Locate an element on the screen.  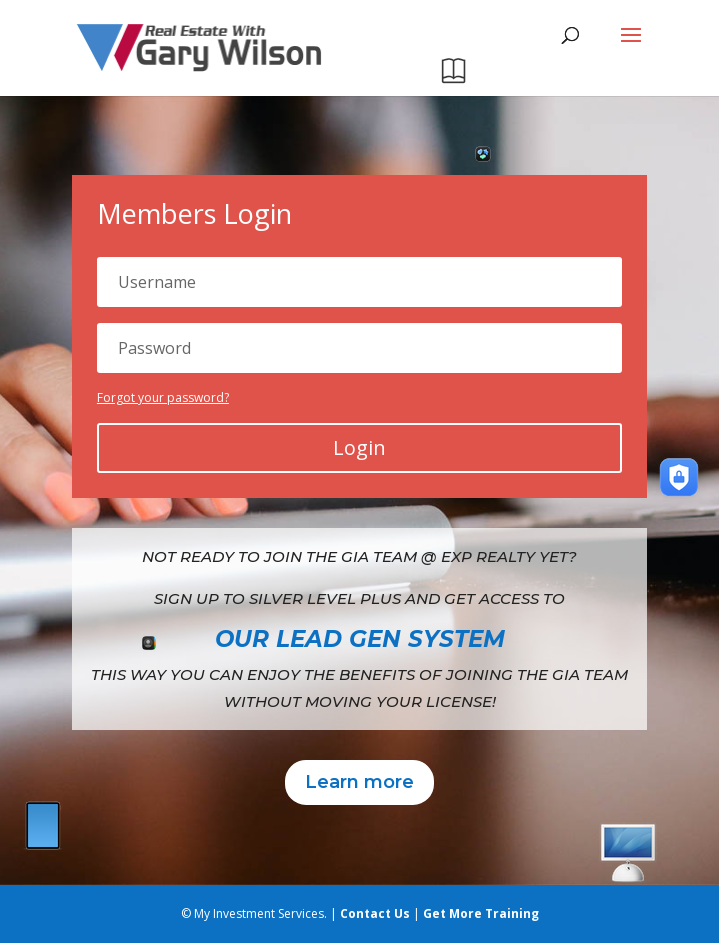
open security & privacy settings is located at coordinates (679, 478).